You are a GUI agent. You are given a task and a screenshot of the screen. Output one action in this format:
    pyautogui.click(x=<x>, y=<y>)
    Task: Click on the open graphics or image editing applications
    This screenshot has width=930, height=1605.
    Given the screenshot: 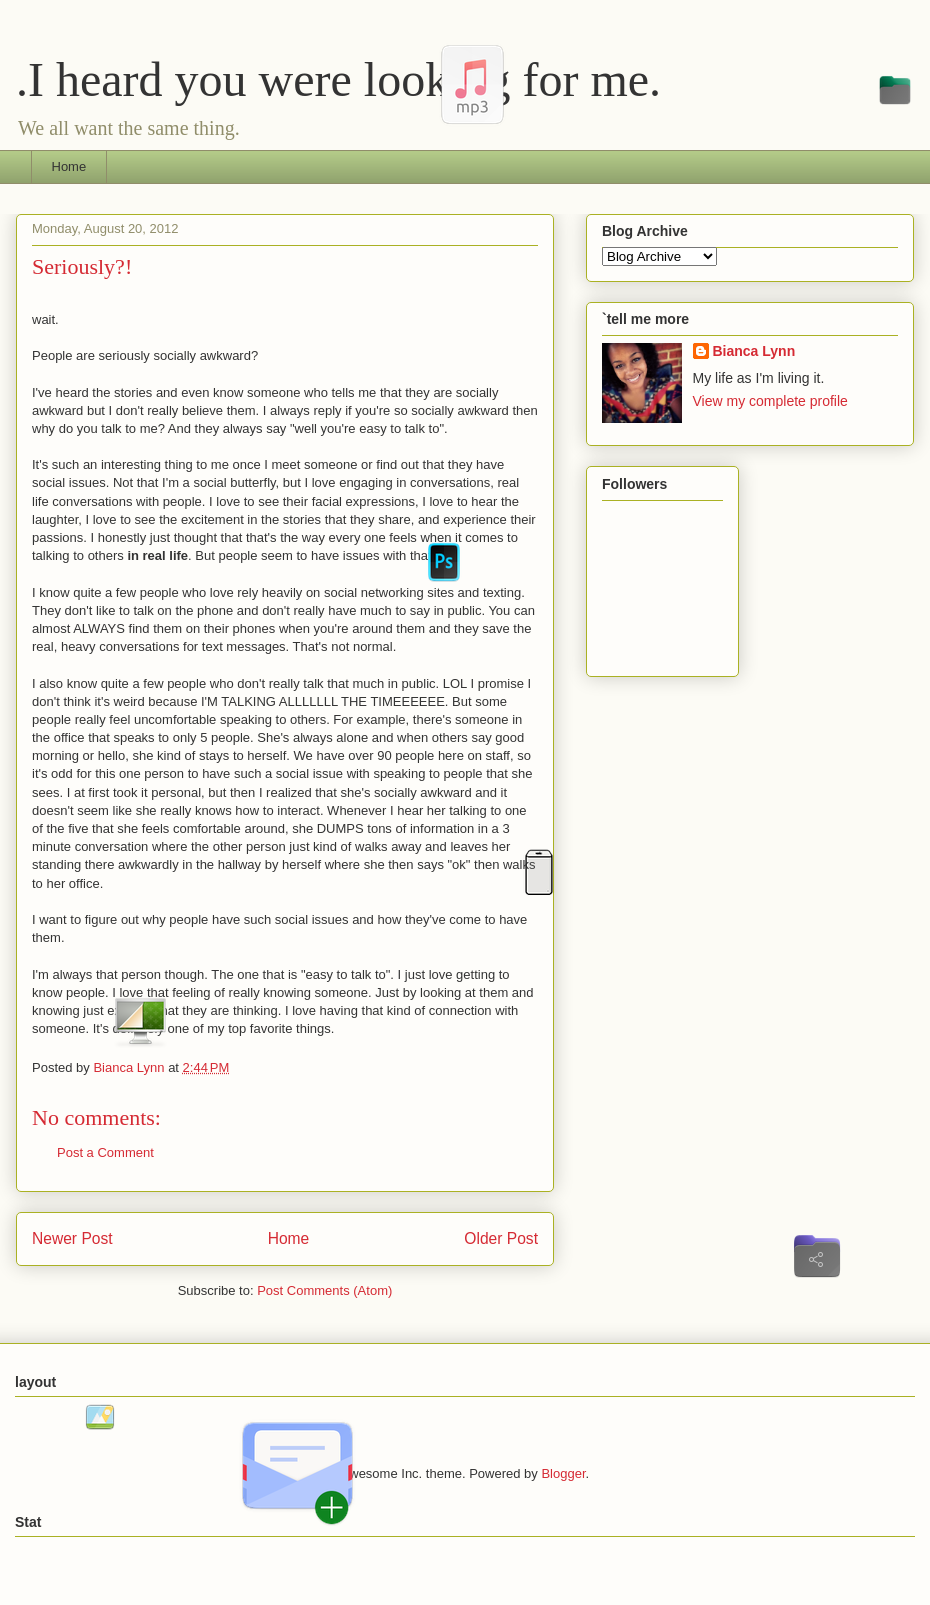 What is the action you would take?
    pyautogui.click(x=100, y=1417)
    